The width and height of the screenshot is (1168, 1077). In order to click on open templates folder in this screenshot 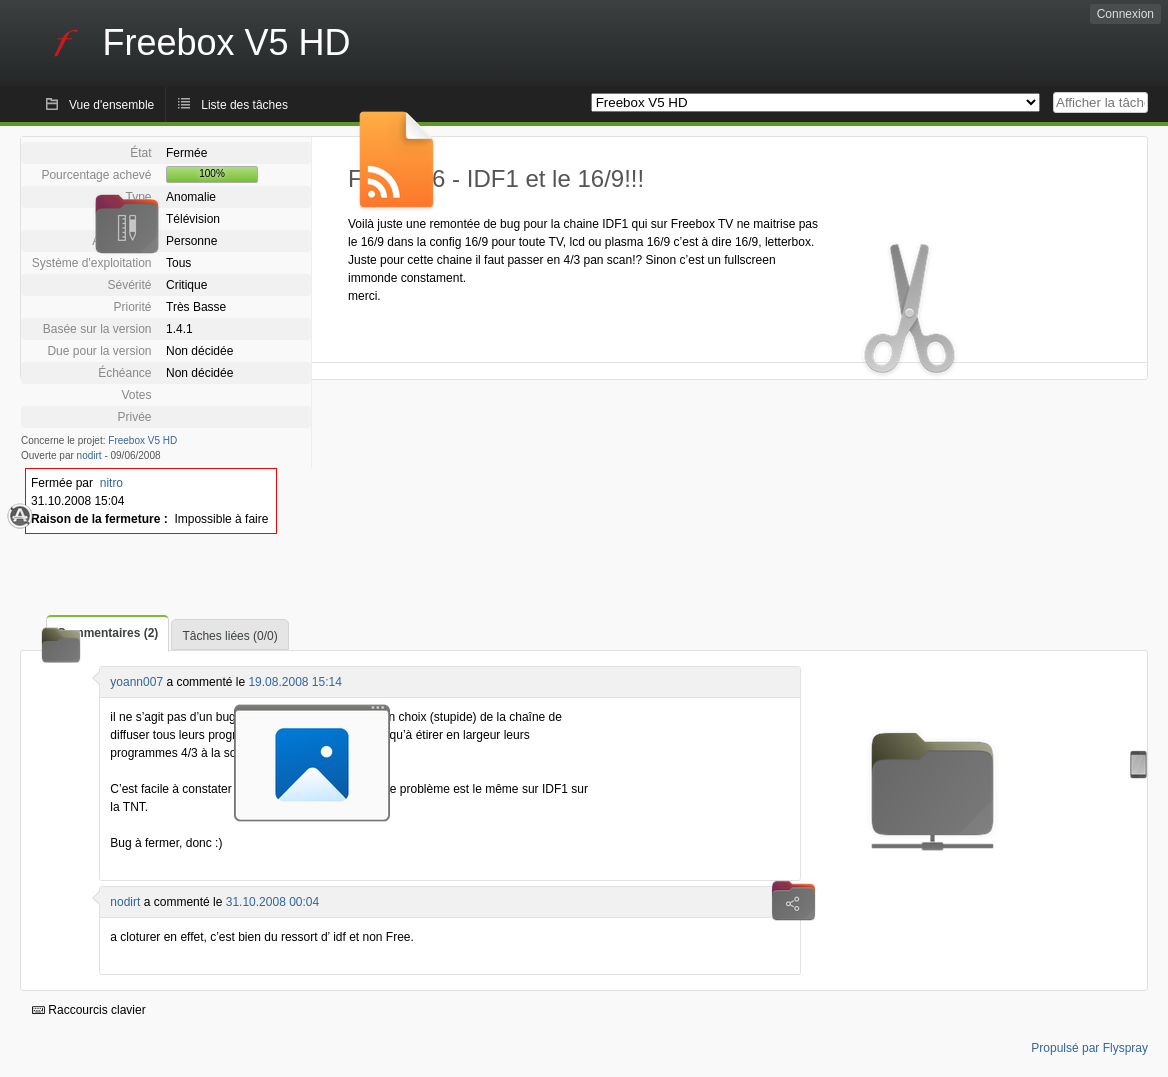, I will do `click(127, 224)`.